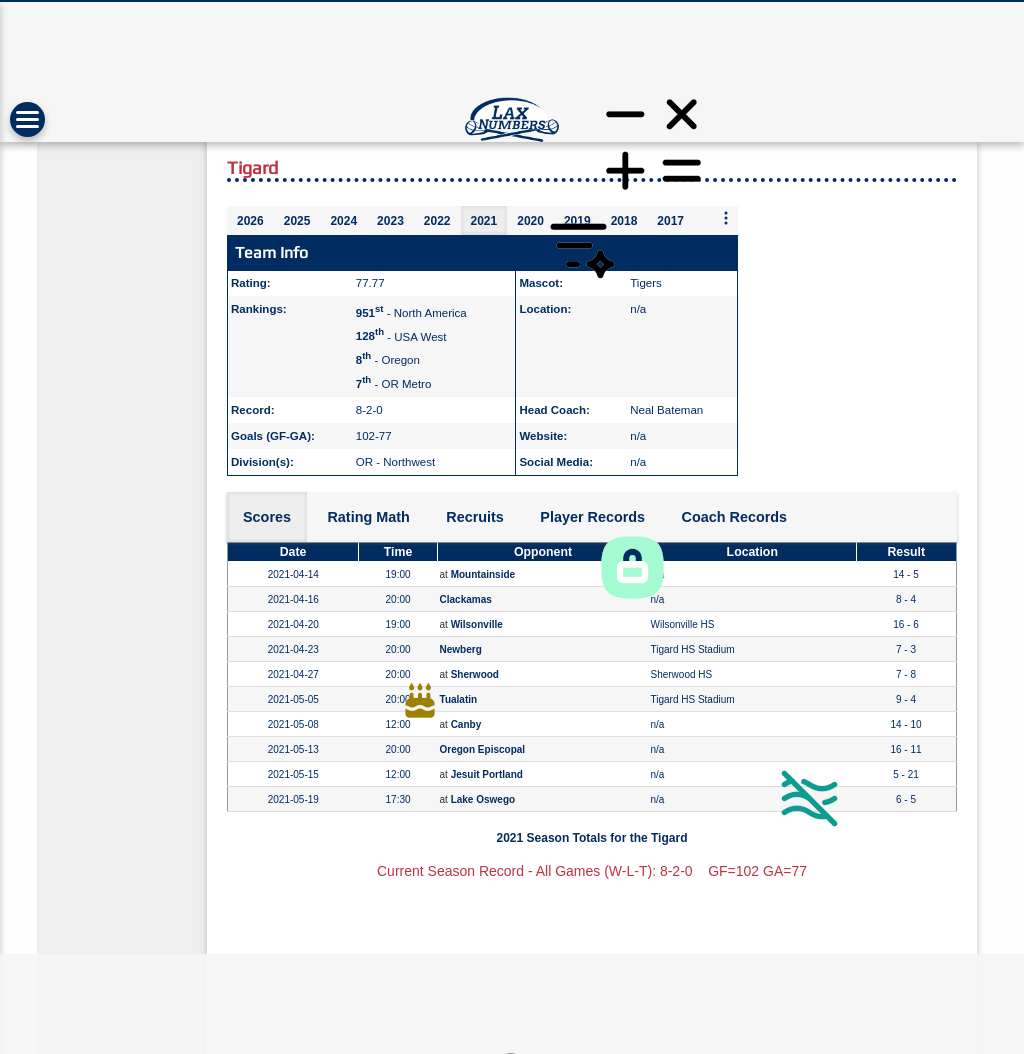 This screenshot has height=1054, width=1024. I want to click on apply AI-powered smart filters, so click(578, 245).